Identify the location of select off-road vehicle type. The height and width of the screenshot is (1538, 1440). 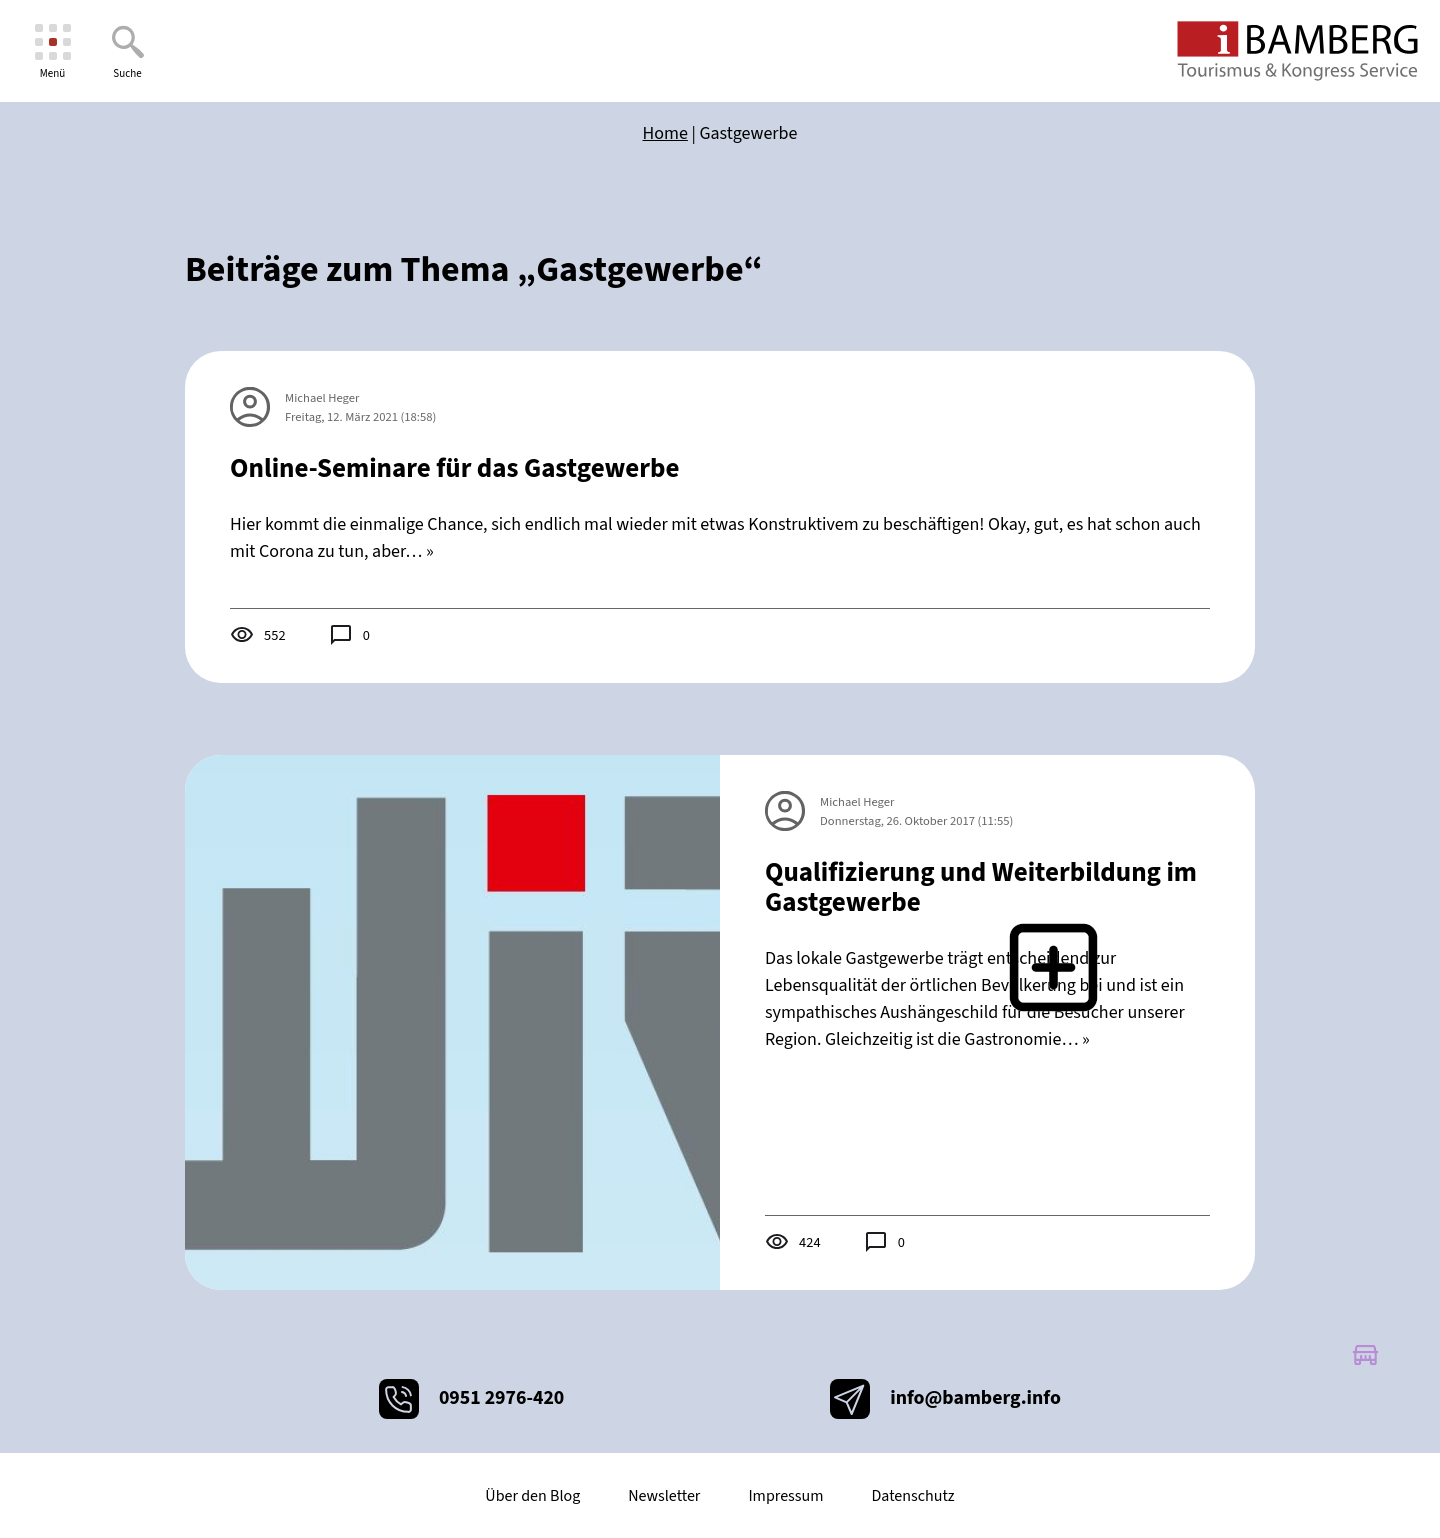
(1365, 1355).